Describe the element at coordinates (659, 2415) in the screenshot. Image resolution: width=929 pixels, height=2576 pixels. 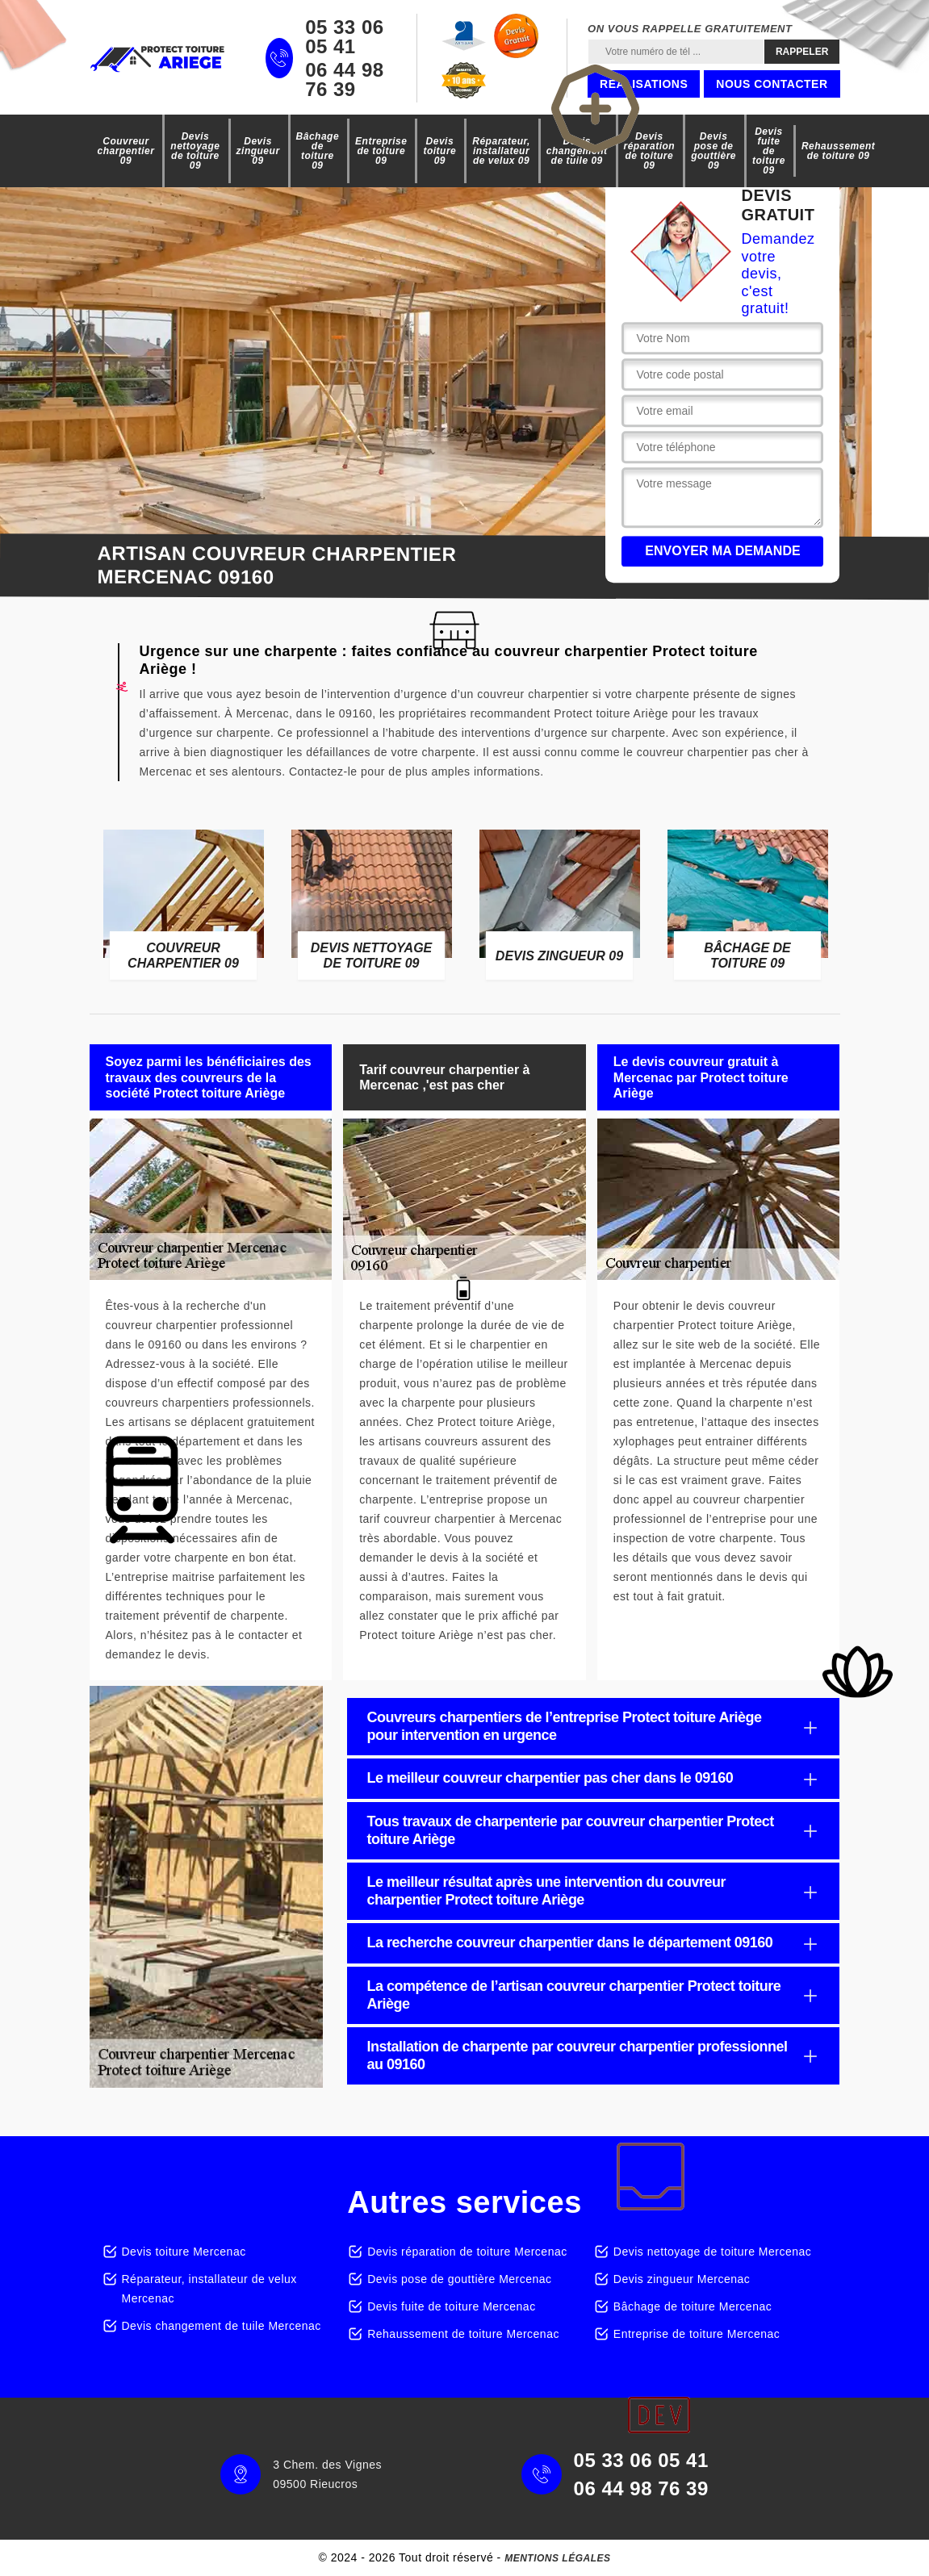
I see `visit dev.to community profile` at that location.